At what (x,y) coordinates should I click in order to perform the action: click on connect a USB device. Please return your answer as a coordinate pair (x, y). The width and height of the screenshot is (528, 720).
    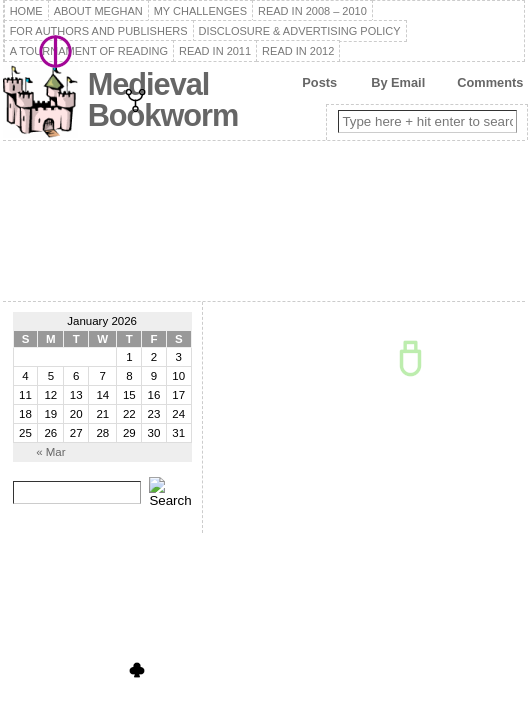
    Looking at the image, I should click on (410, 358).